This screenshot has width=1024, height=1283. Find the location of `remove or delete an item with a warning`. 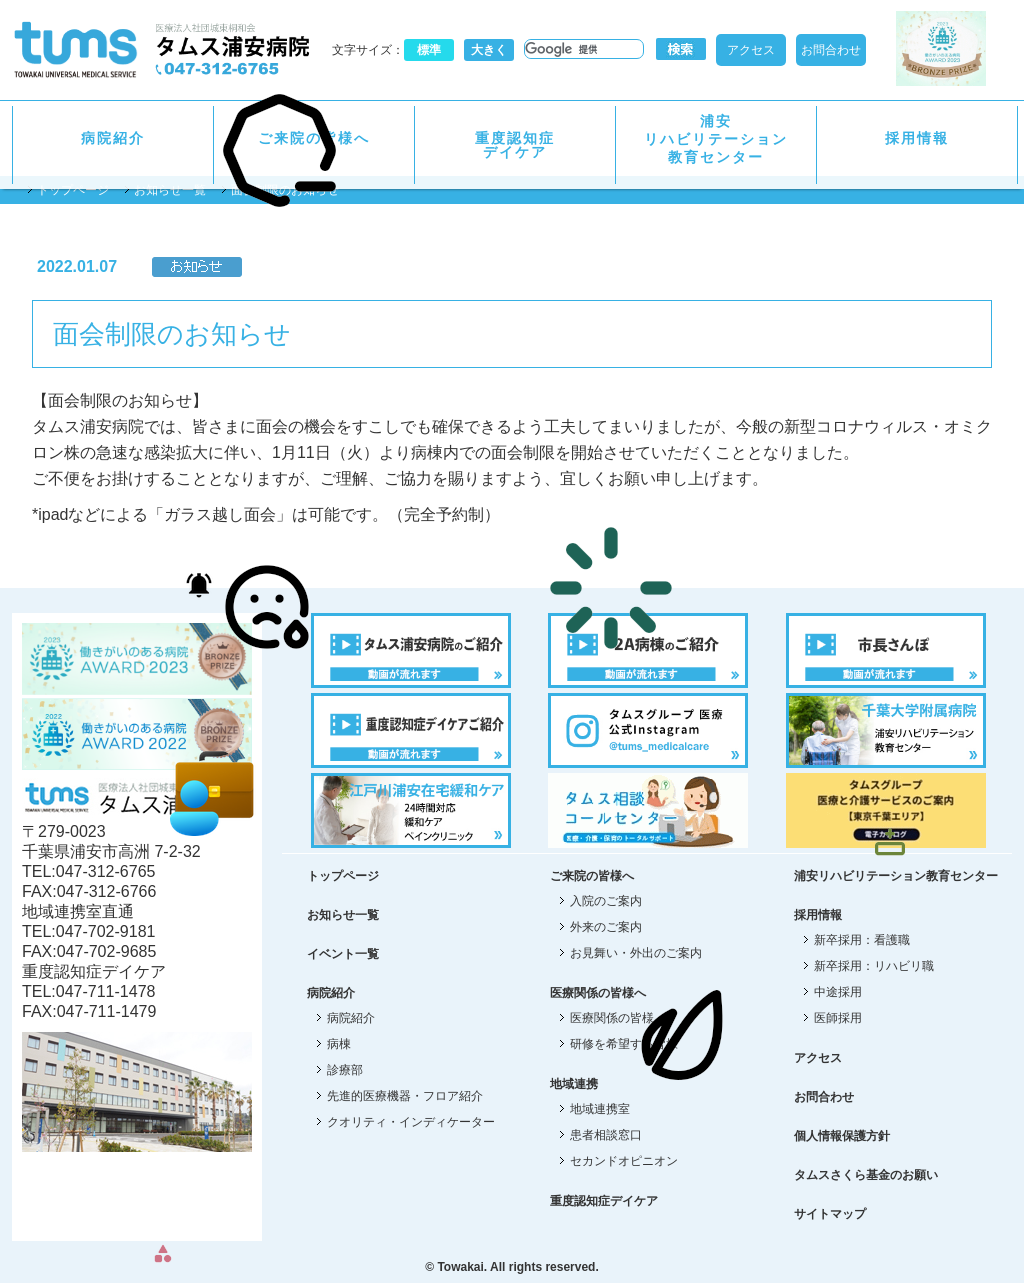

remove or delete an item with a warning is located at coordinates (279, 150).